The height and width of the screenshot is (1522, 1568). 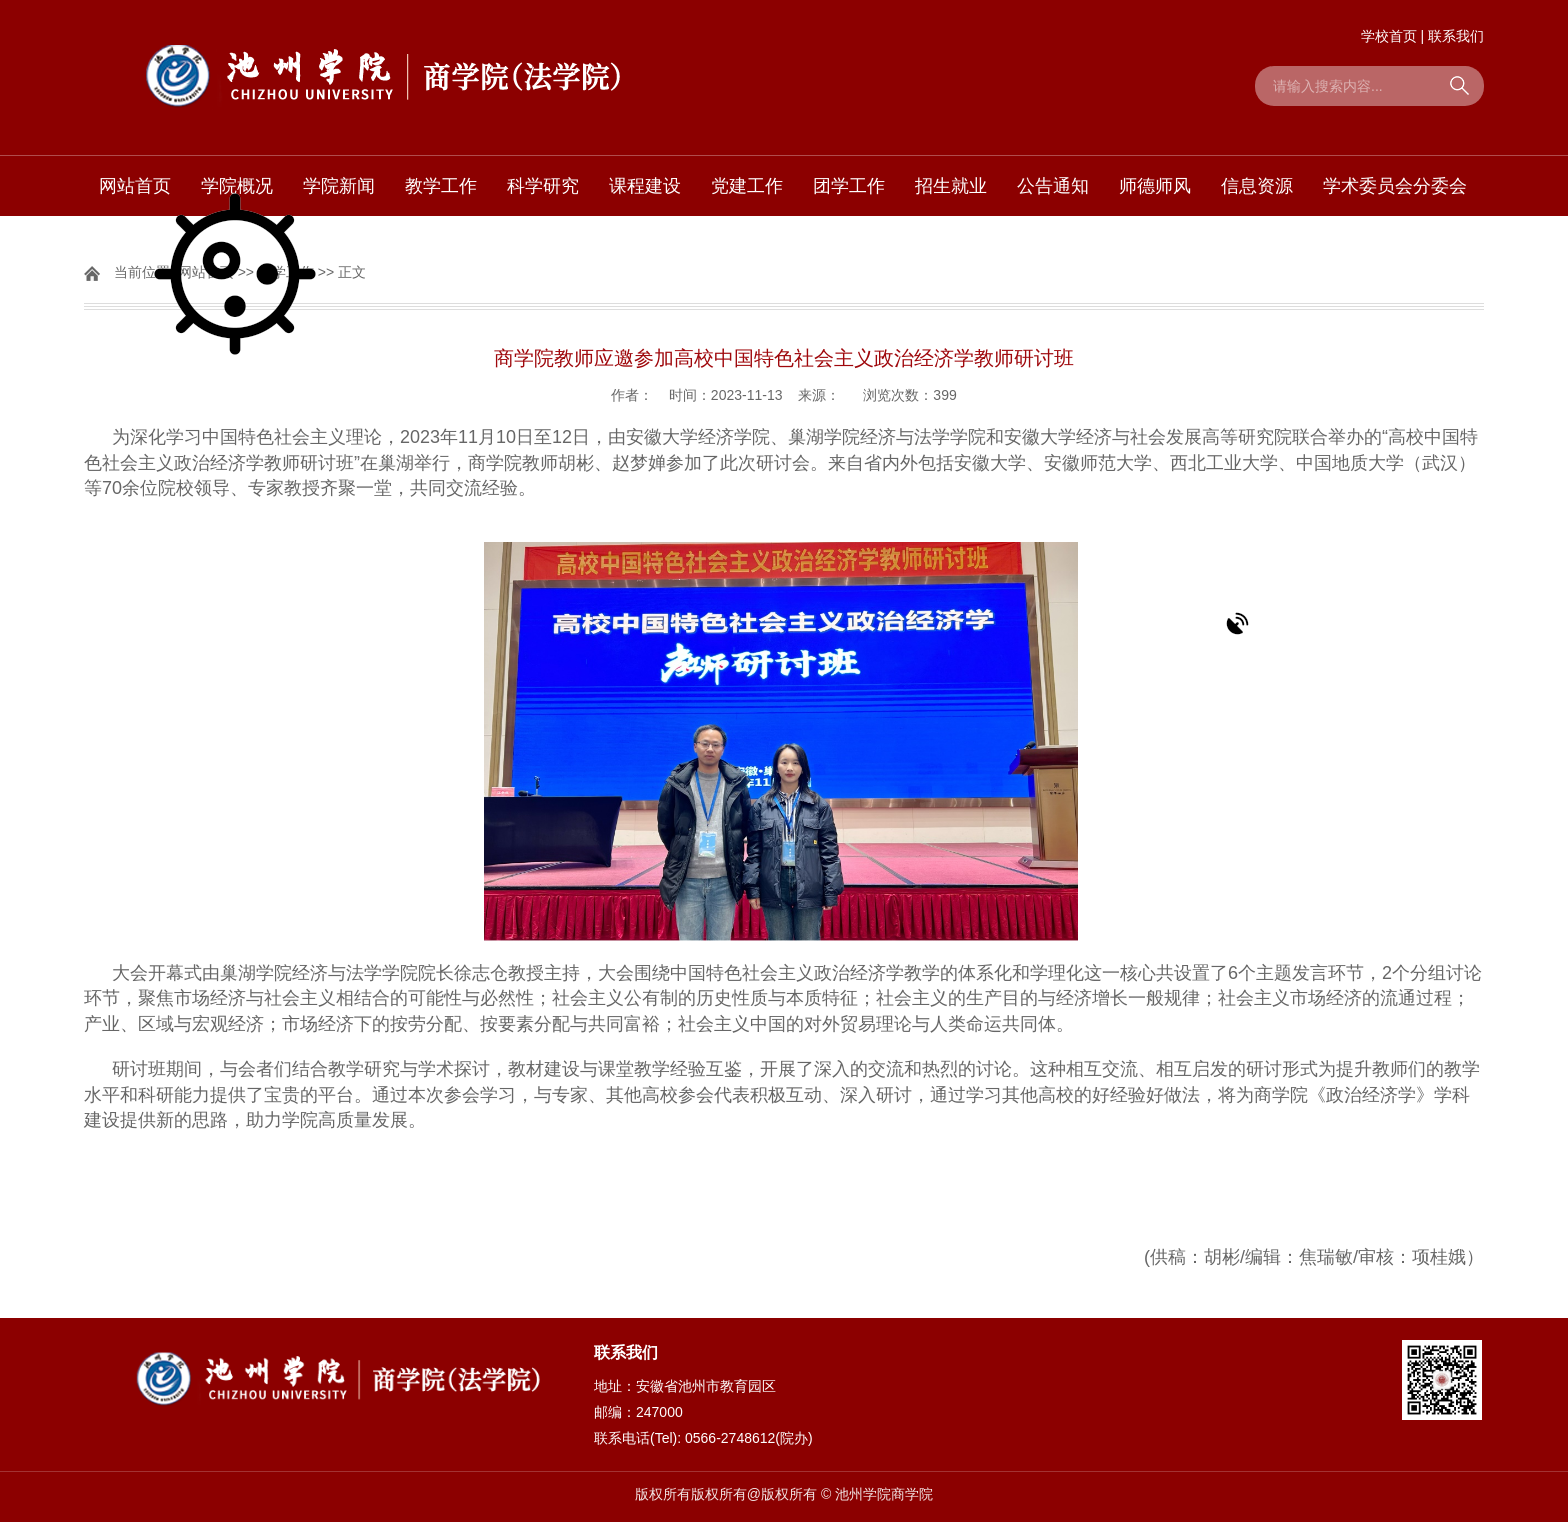 I want to click on access satellite or broadcast settings, so click(x=1237, y=623).